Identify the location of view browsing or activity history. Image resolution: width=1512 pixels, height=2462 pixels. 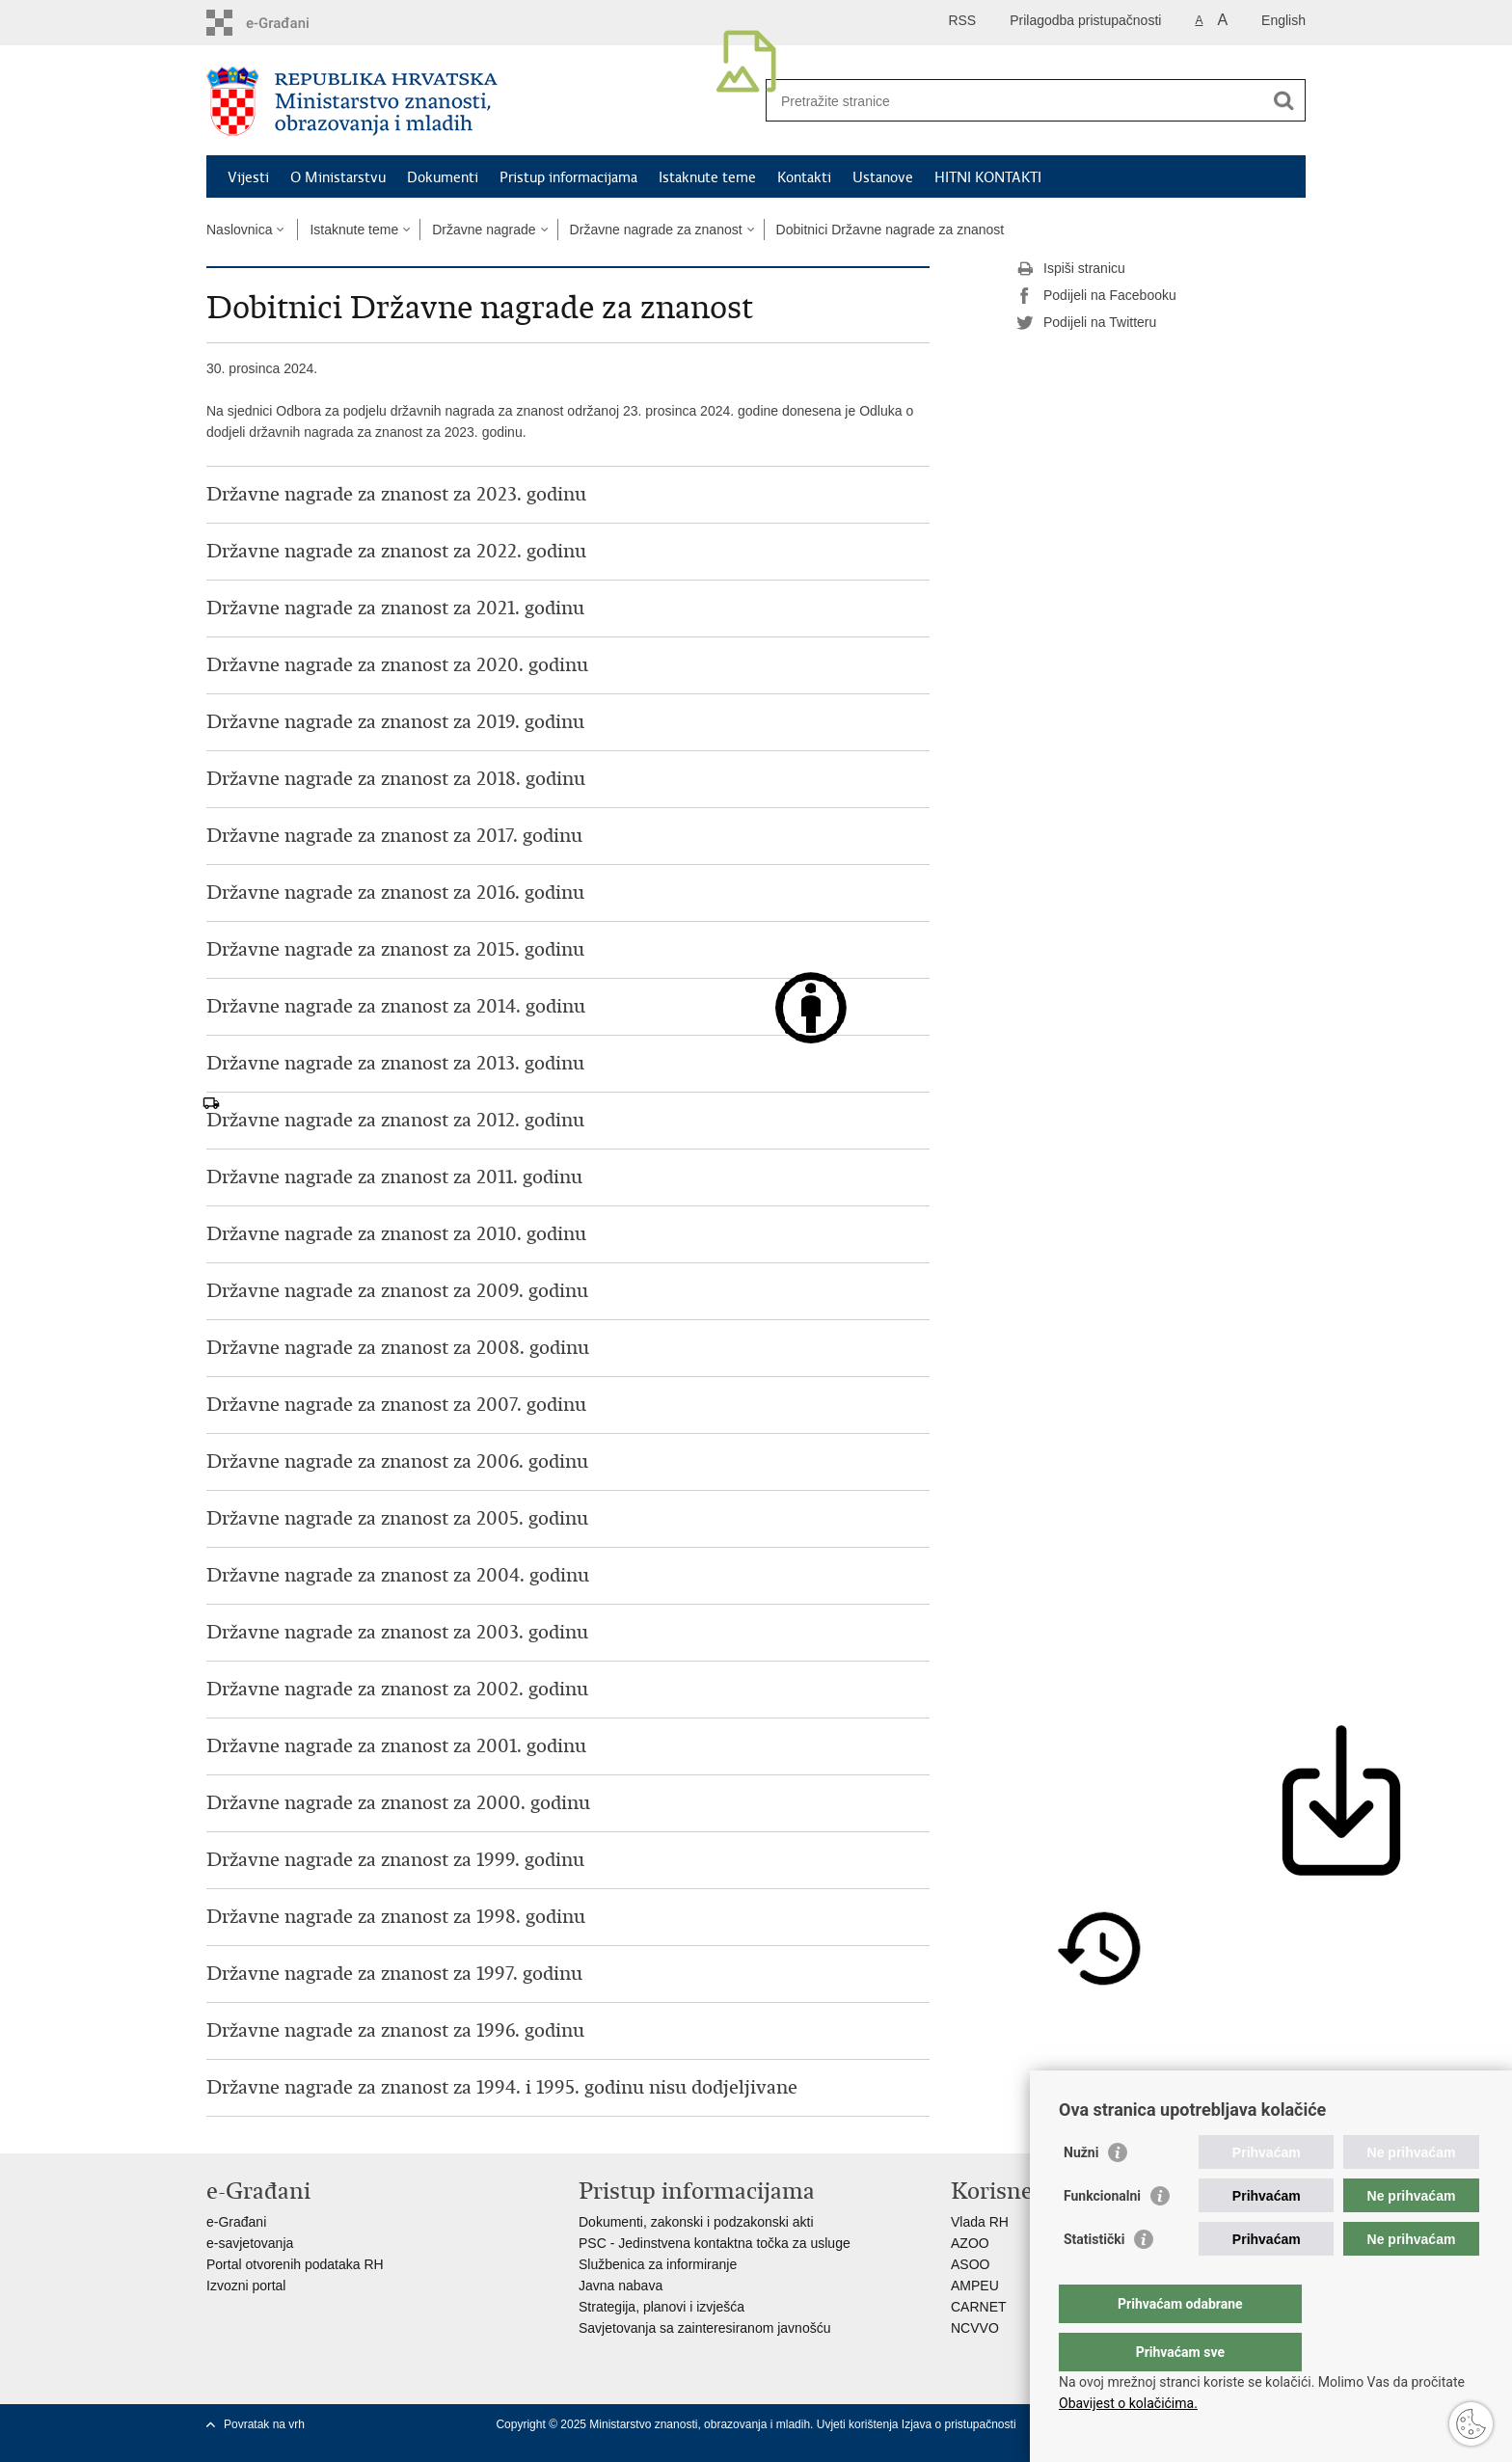
(1099, 1948).